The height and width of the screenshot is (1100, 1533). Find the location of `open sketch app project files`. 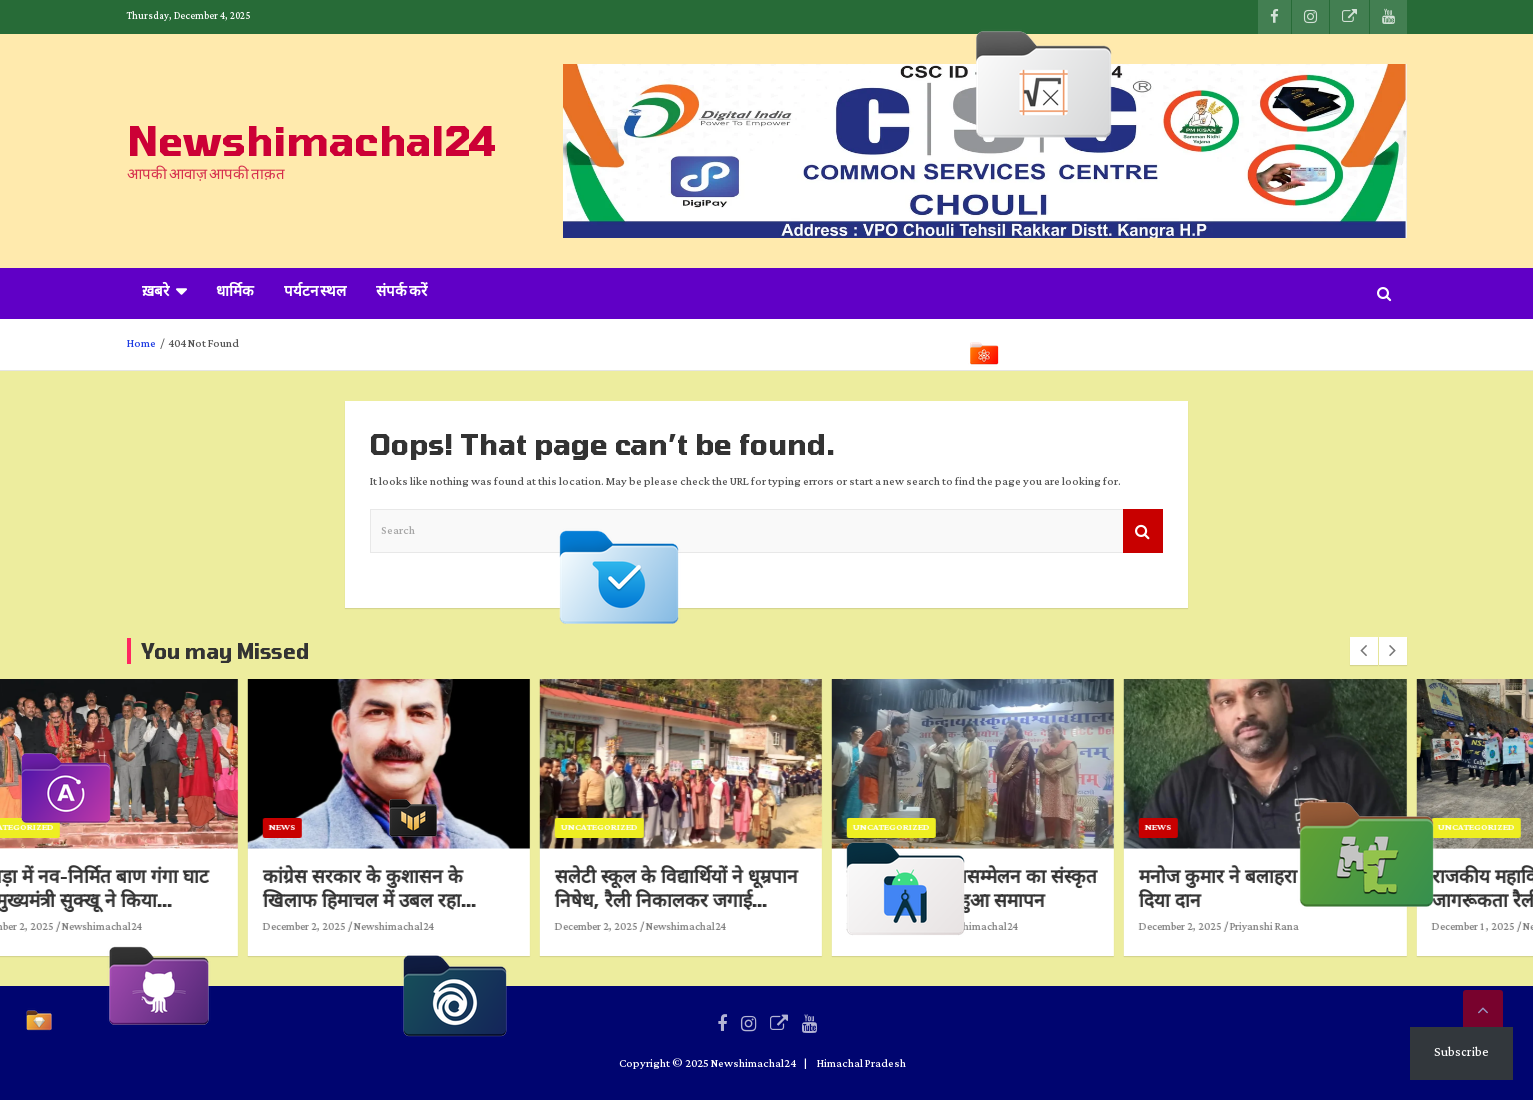

open sketch app project files is located at coordinates (39, 1021).